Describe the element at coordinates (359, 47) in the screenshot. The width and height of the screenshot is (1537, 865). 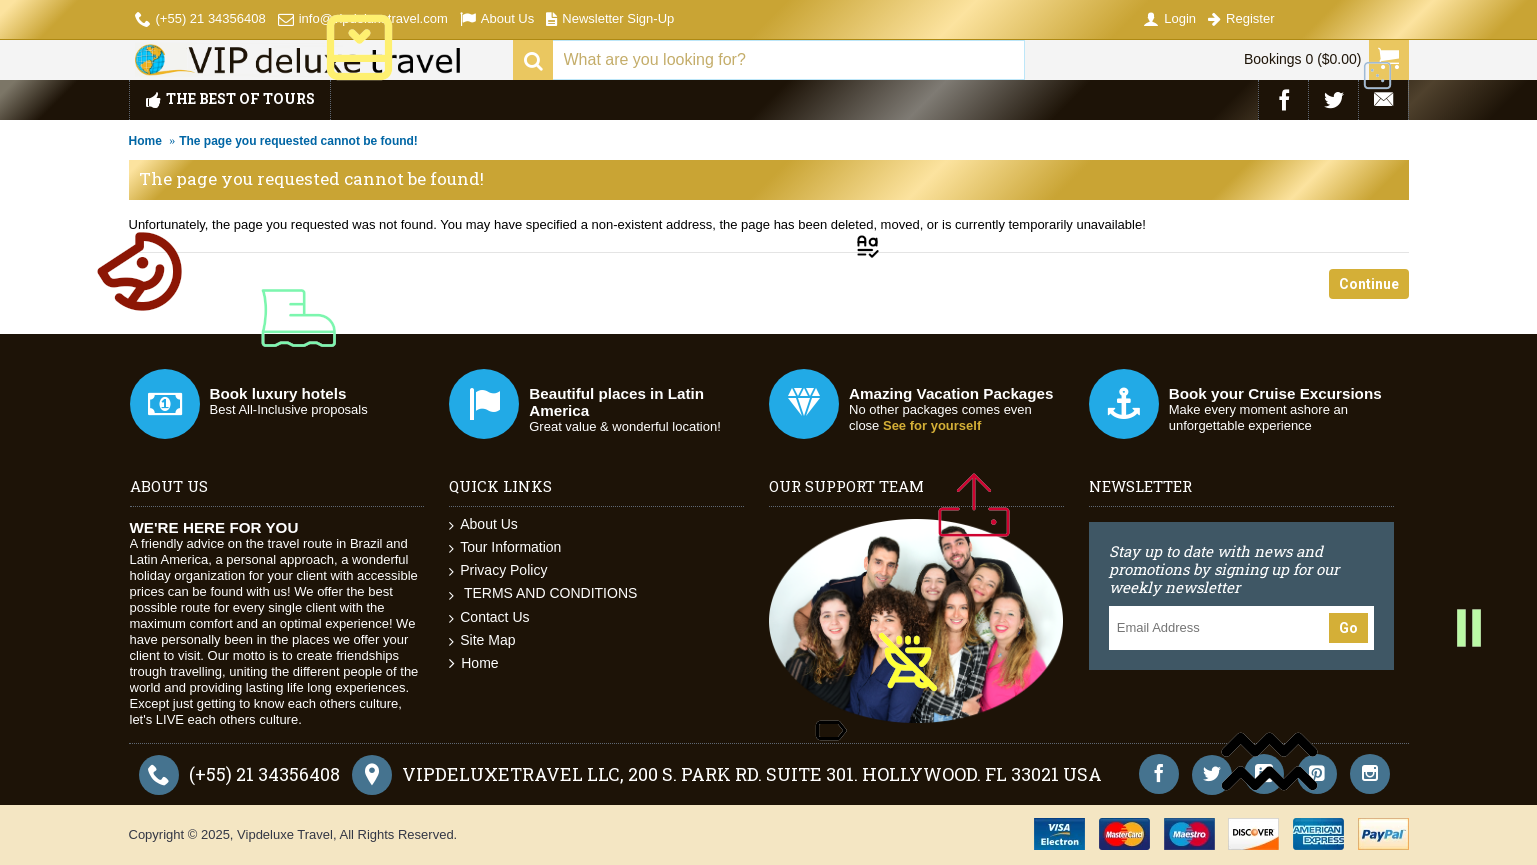
I see `collapse the bottom panel or toolbar` at that location.